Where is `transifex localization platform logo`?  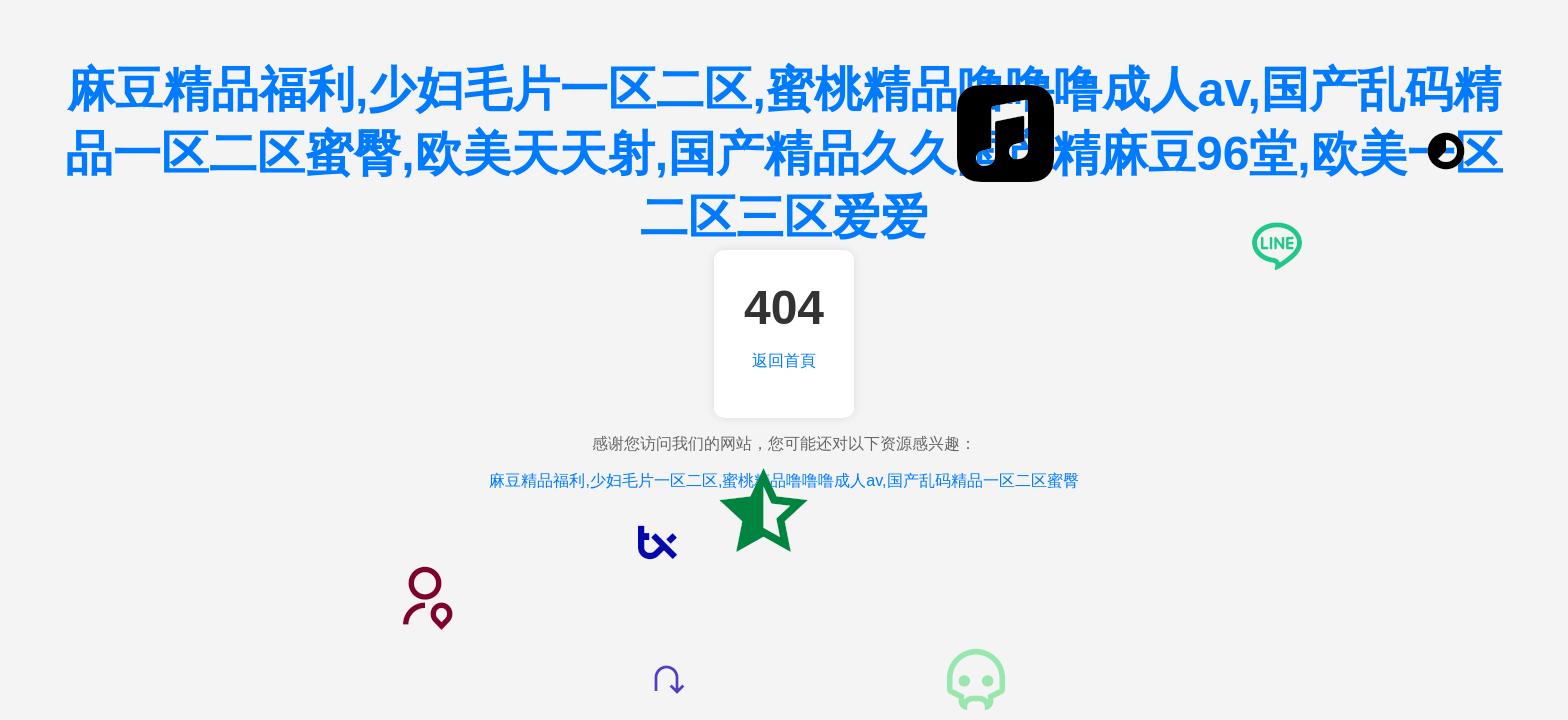 transifex localization platform logo is located at coordinates (657, 542).